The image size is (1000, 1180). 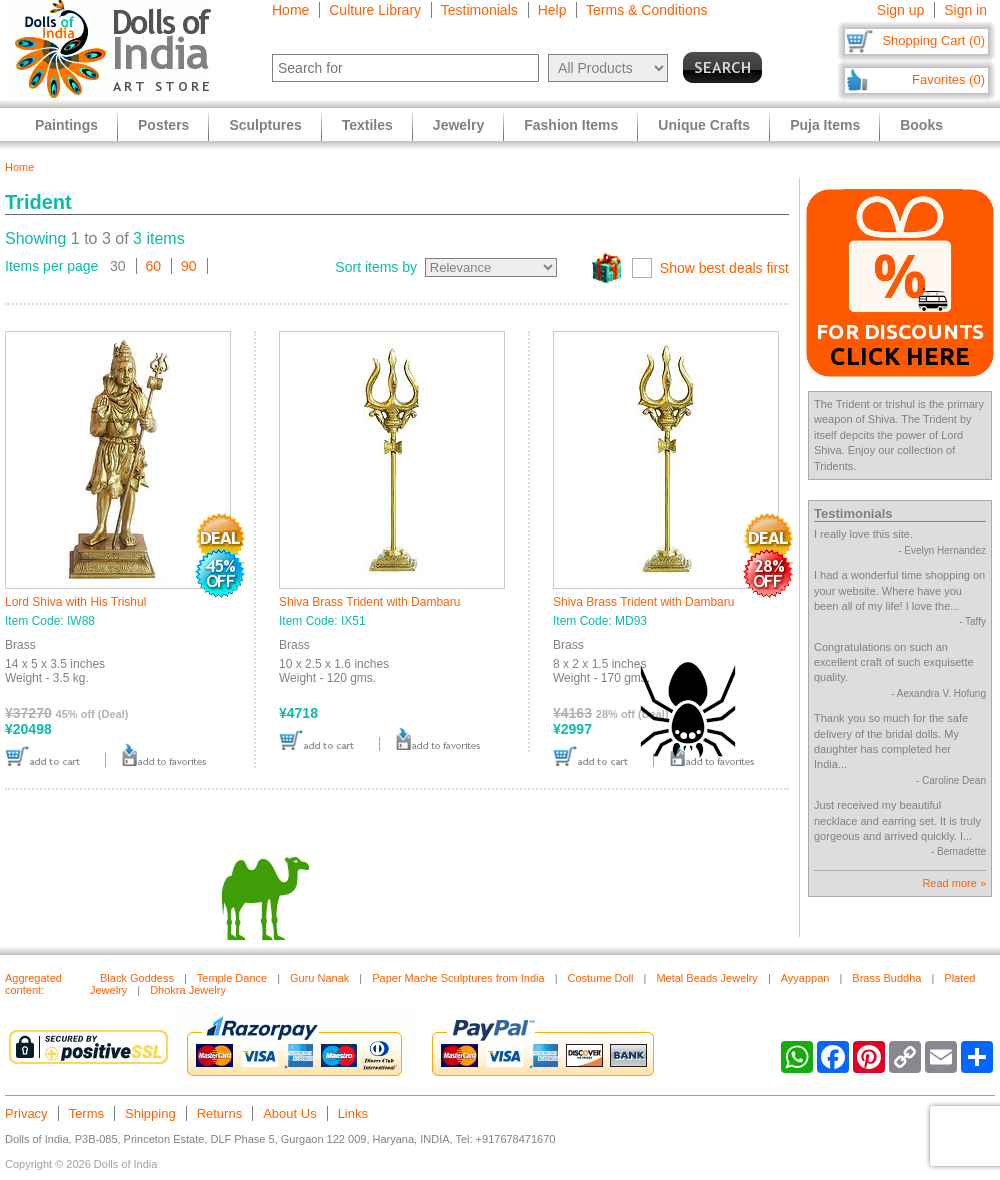 What do you see at coordinates (265, 898) in the screenshot?
I see `select camel as your game character or avatar` at bounding box center [265, 898].